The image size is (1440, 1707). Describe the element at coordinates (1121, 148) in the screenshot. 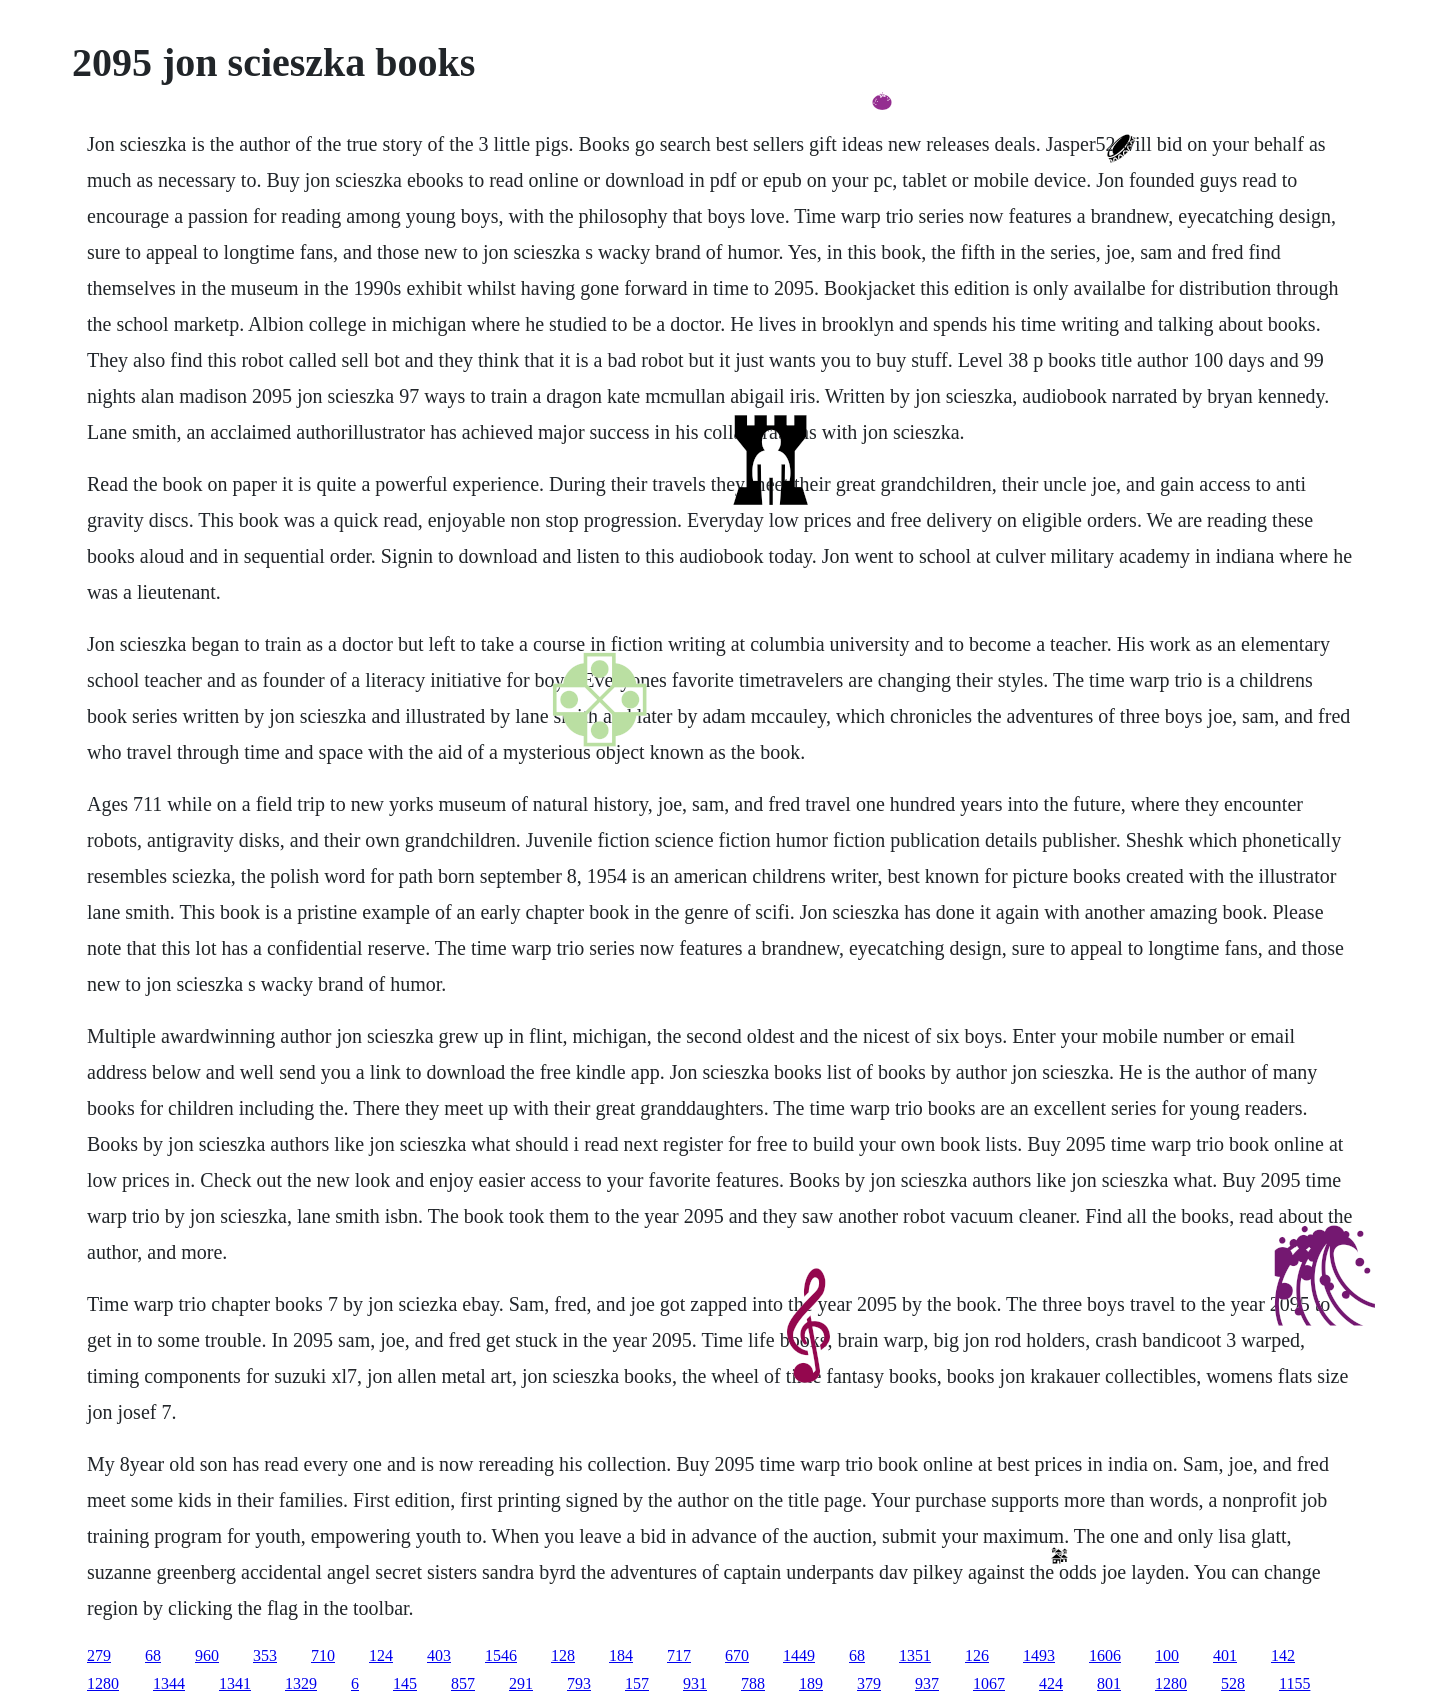

I see `bottle cap collectible item in a game inventory` at that location.